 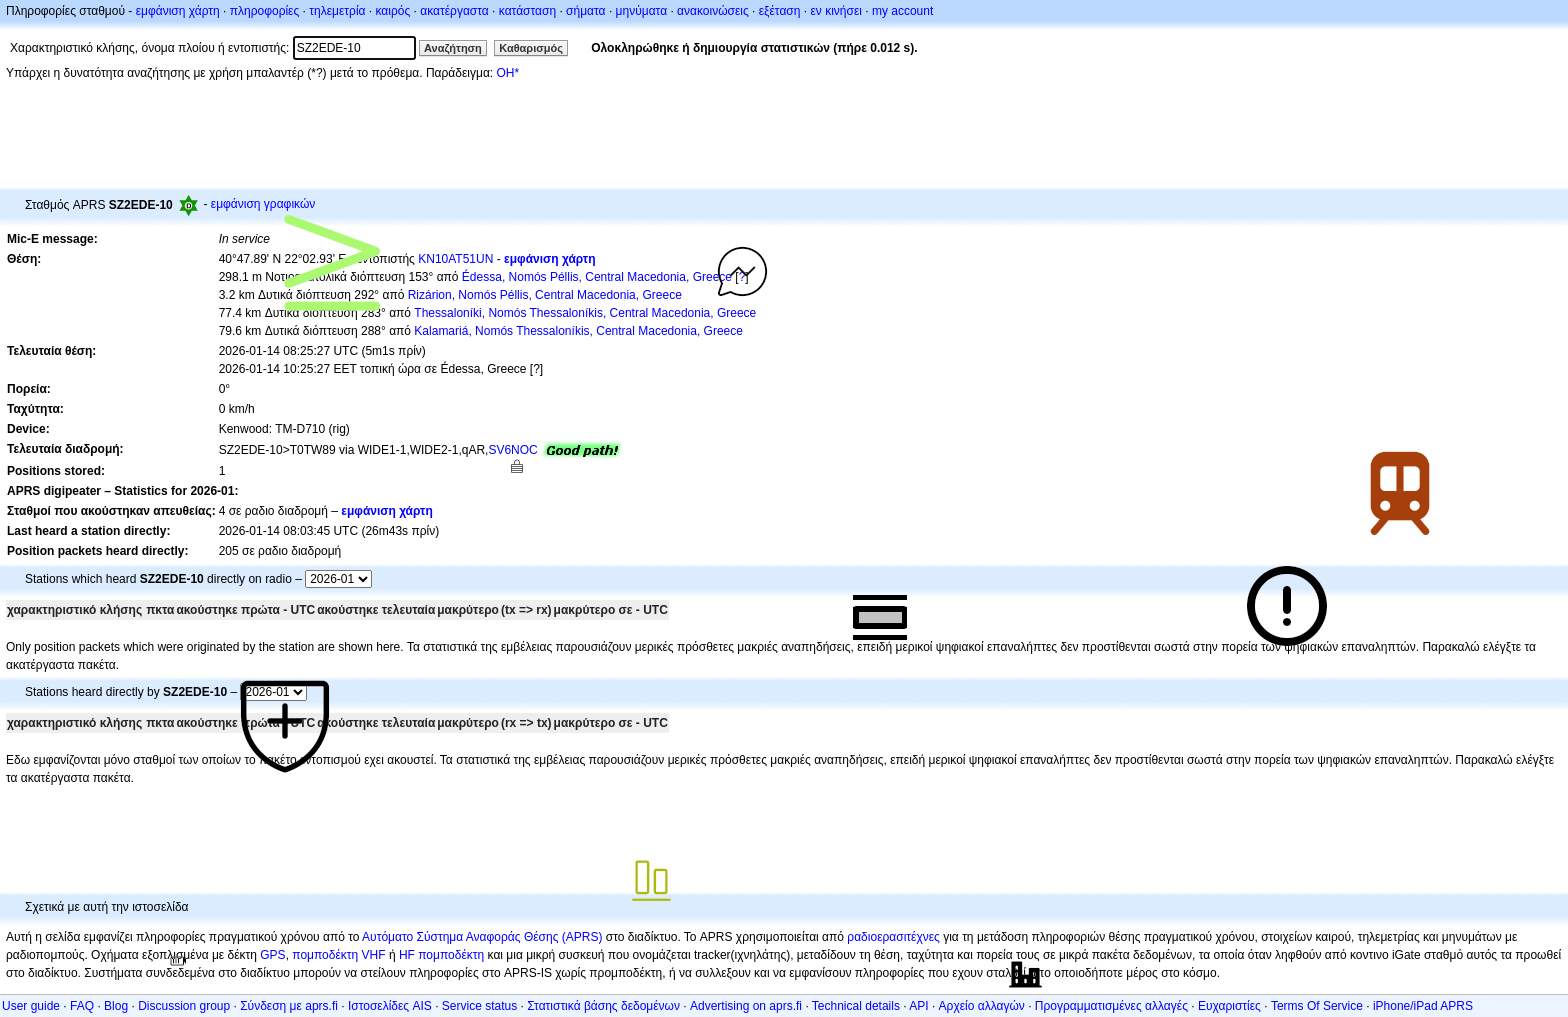 What do you see at coordinates (1025, 974) in the screenshot?
I see `view city or urban location` at bounding box center [1025, 974].